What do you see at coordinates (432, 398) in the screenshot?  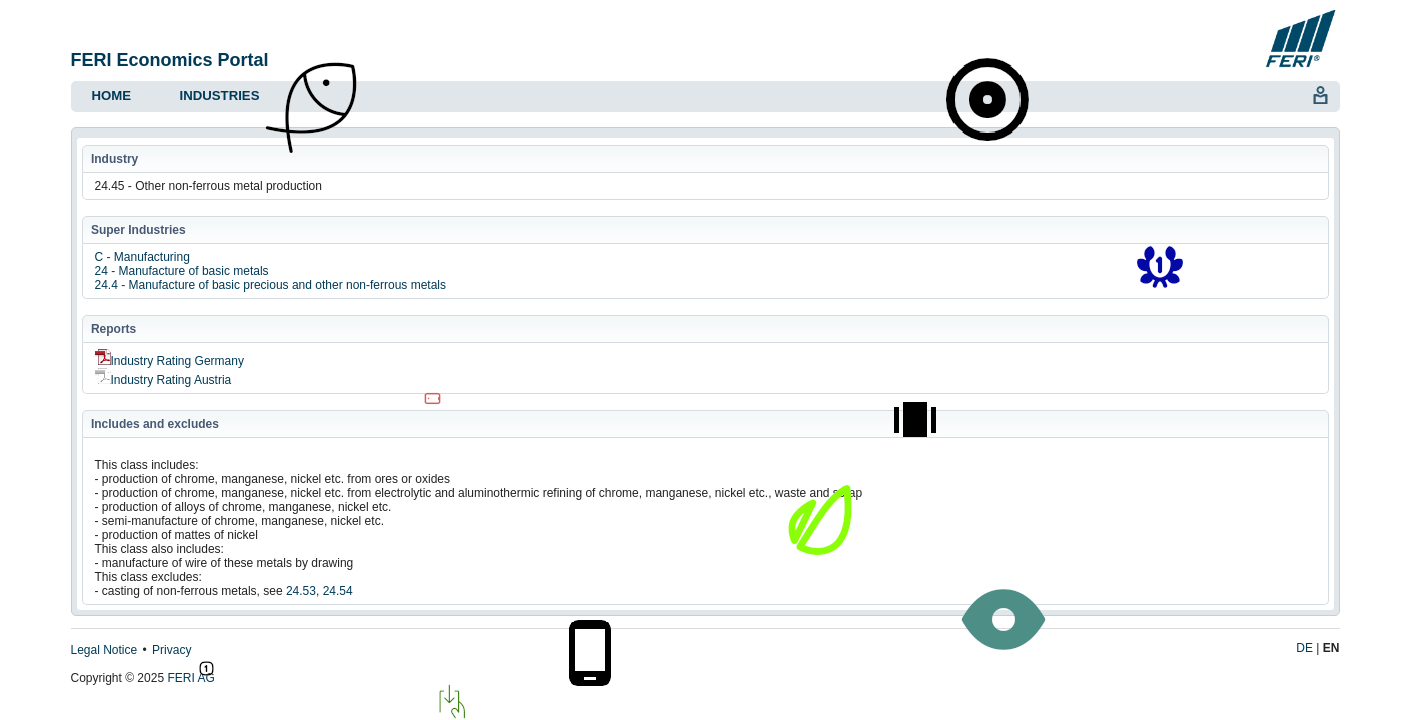 I see `rotate device to landscape mode` at bounding box center [432, 398].